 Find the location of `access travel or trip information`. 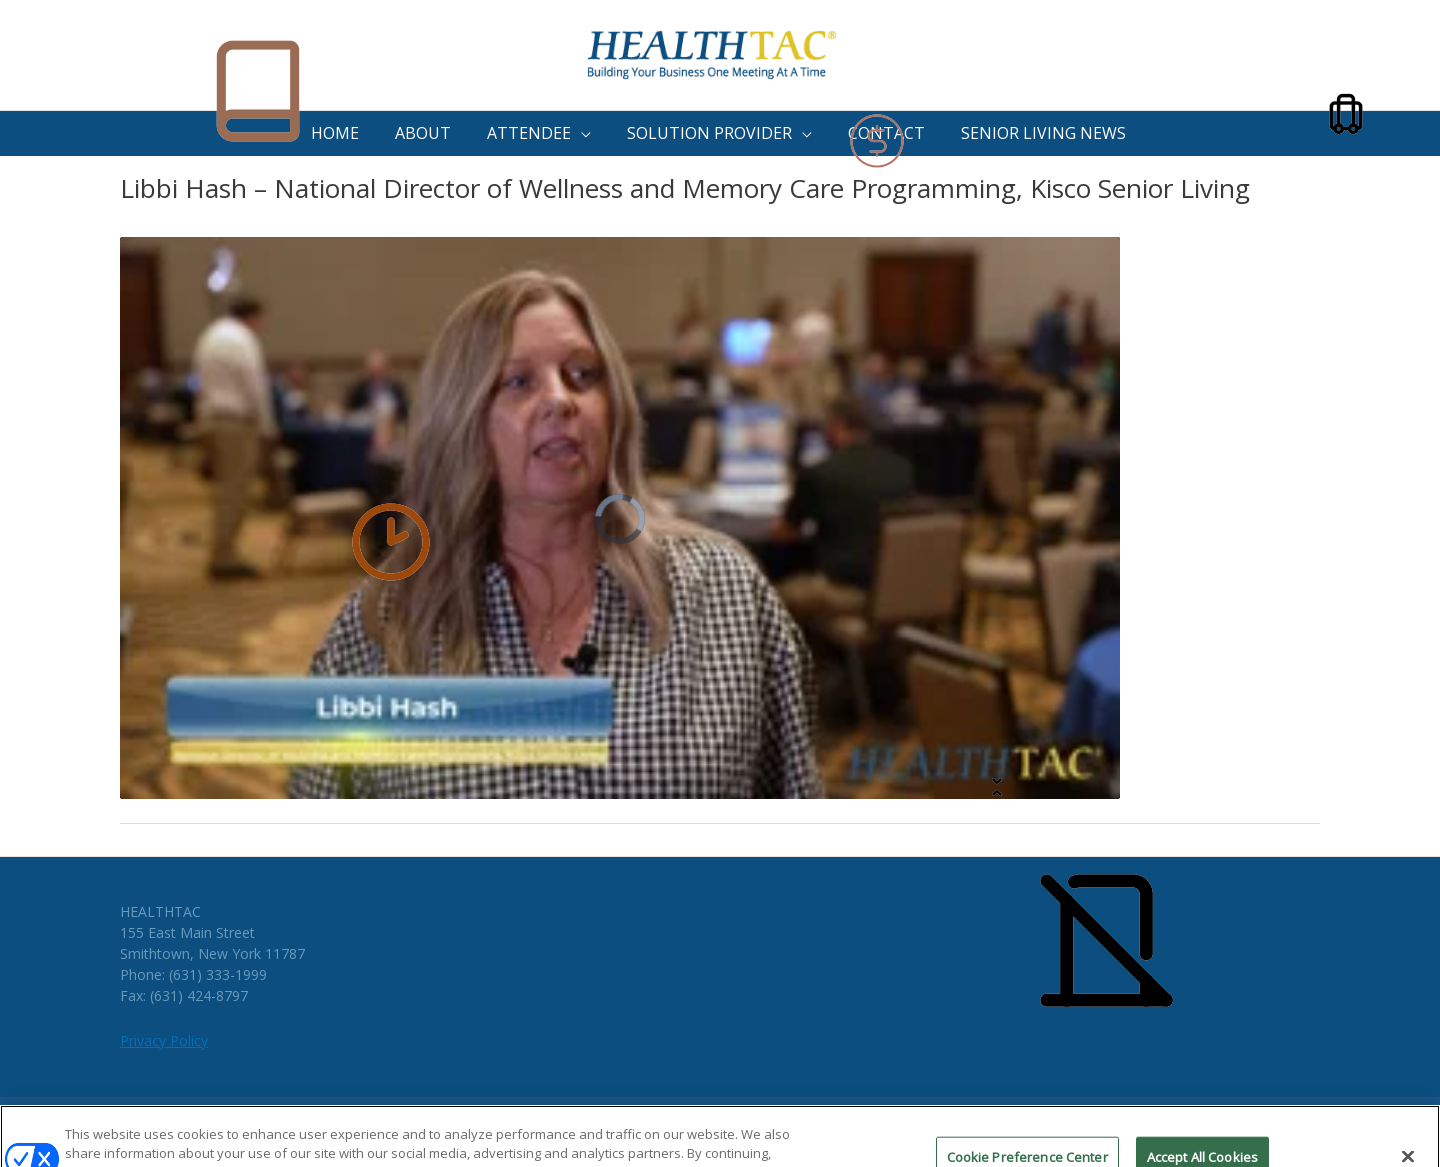

access travel or trip information is located at coordinates (1346, 114).